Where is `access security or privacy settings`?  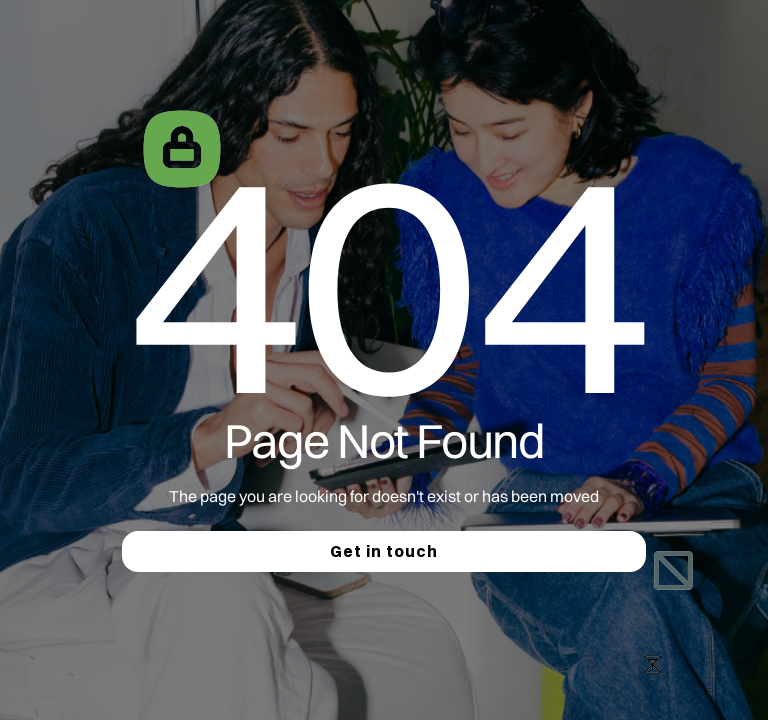 access security or privacy settings is located at coordinates (182, 149).